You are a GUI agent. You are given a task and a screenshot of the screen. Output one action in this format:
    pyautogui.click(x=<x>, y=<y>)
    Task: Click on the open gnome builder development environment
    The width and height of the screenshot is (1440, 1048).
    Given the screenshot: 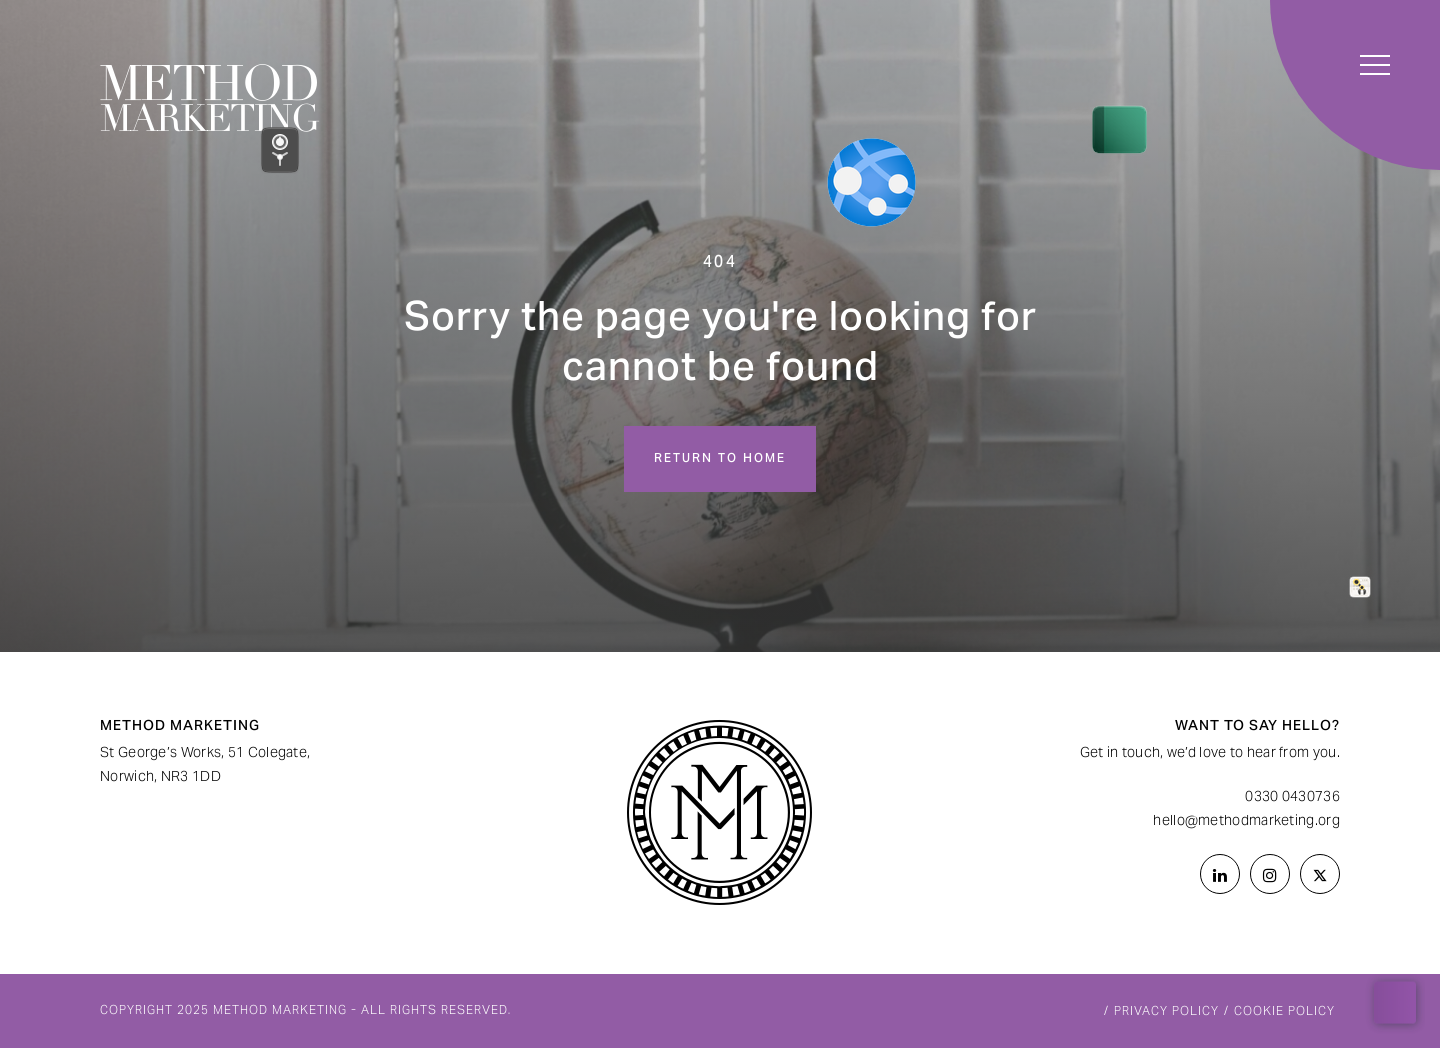 What is the action you would take?
    pyautogui.click(x=1360, y=587)
    